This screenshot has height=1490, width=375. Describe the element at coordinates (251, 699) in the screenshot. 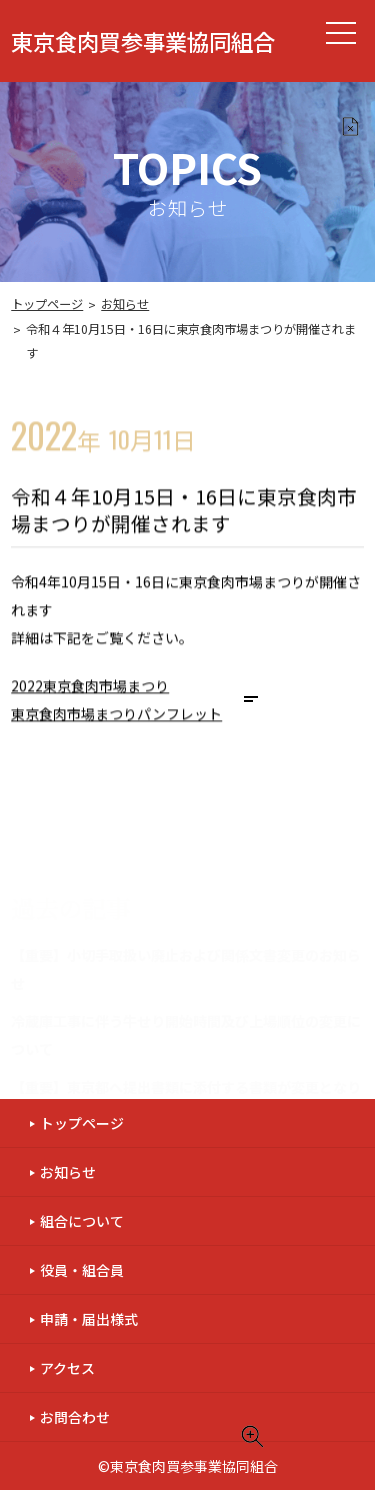

I see `enter a short text response` at that location.